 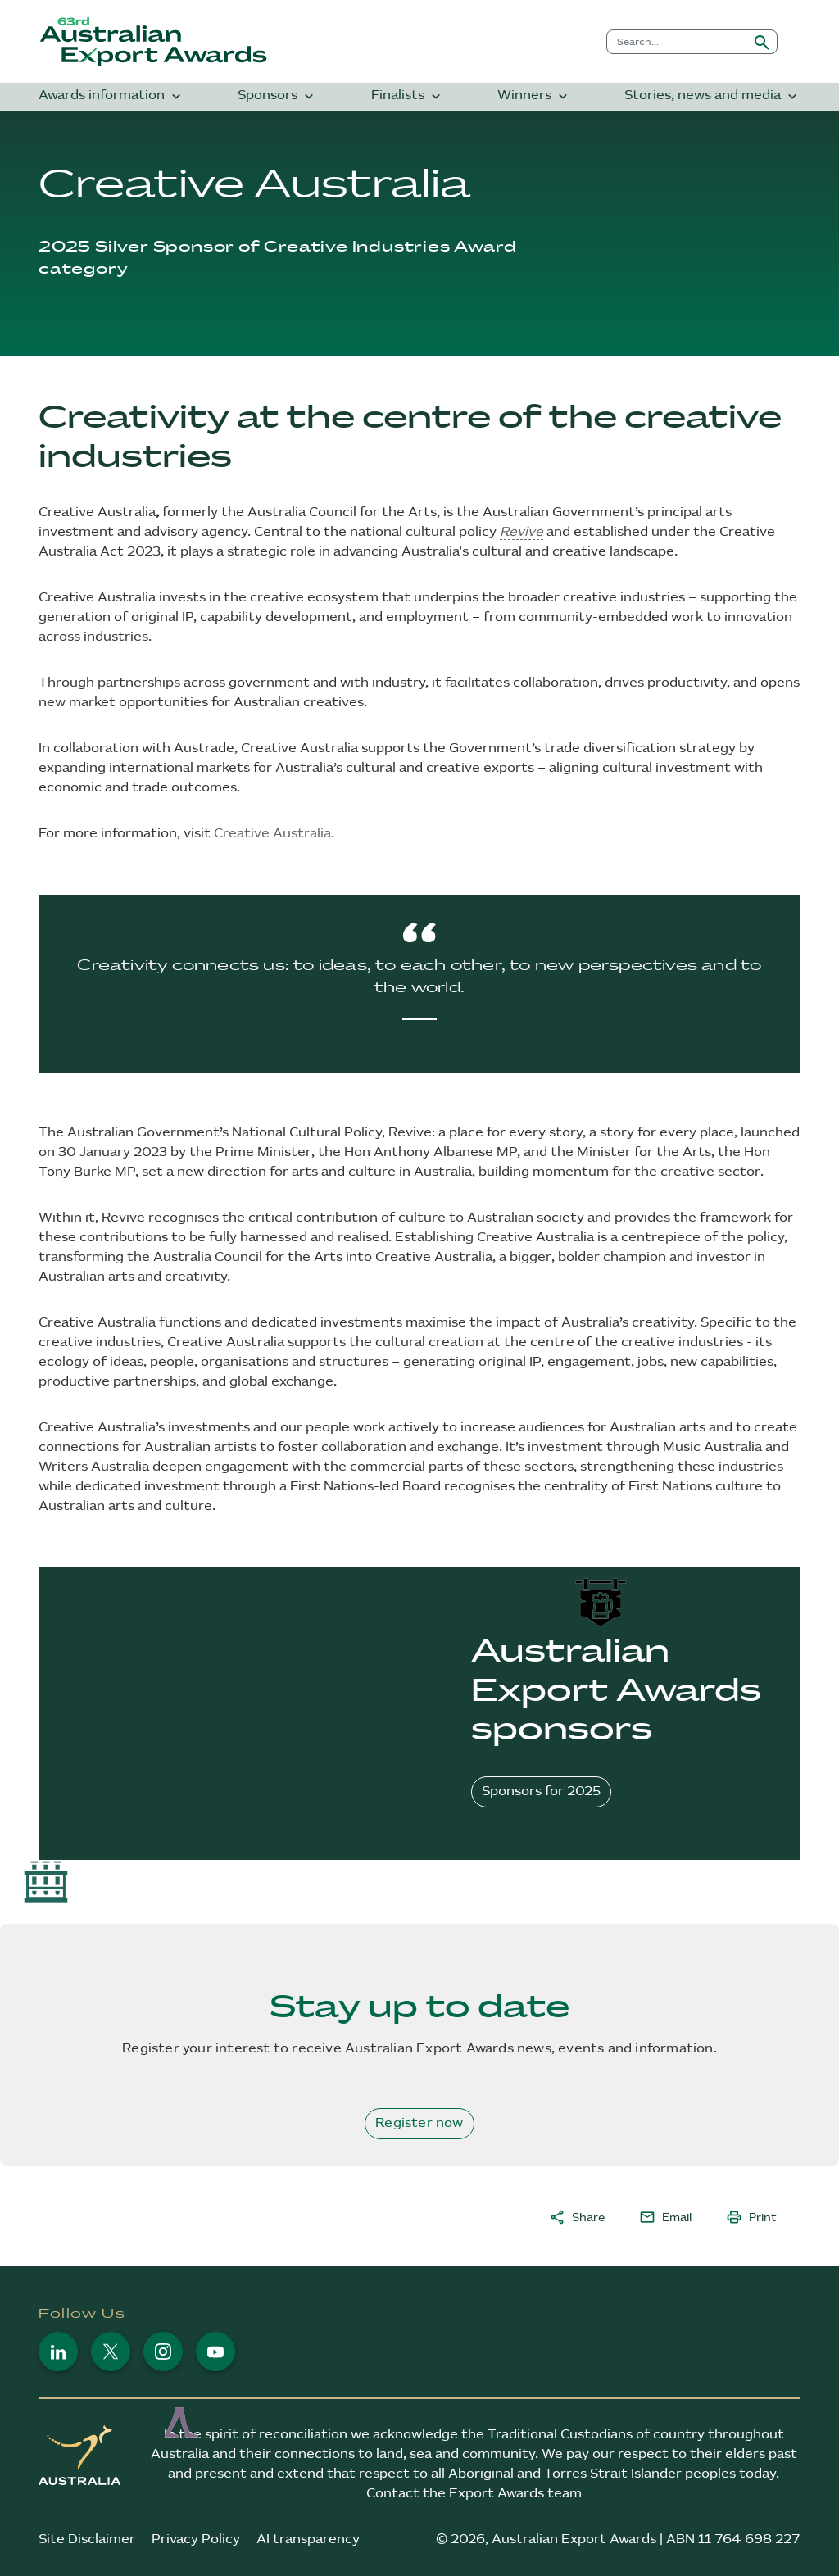 What do you see at coordinates (46, 1881) in the screenshot?
I see `access laboratory or science features` at bounding box center [46, 1881].